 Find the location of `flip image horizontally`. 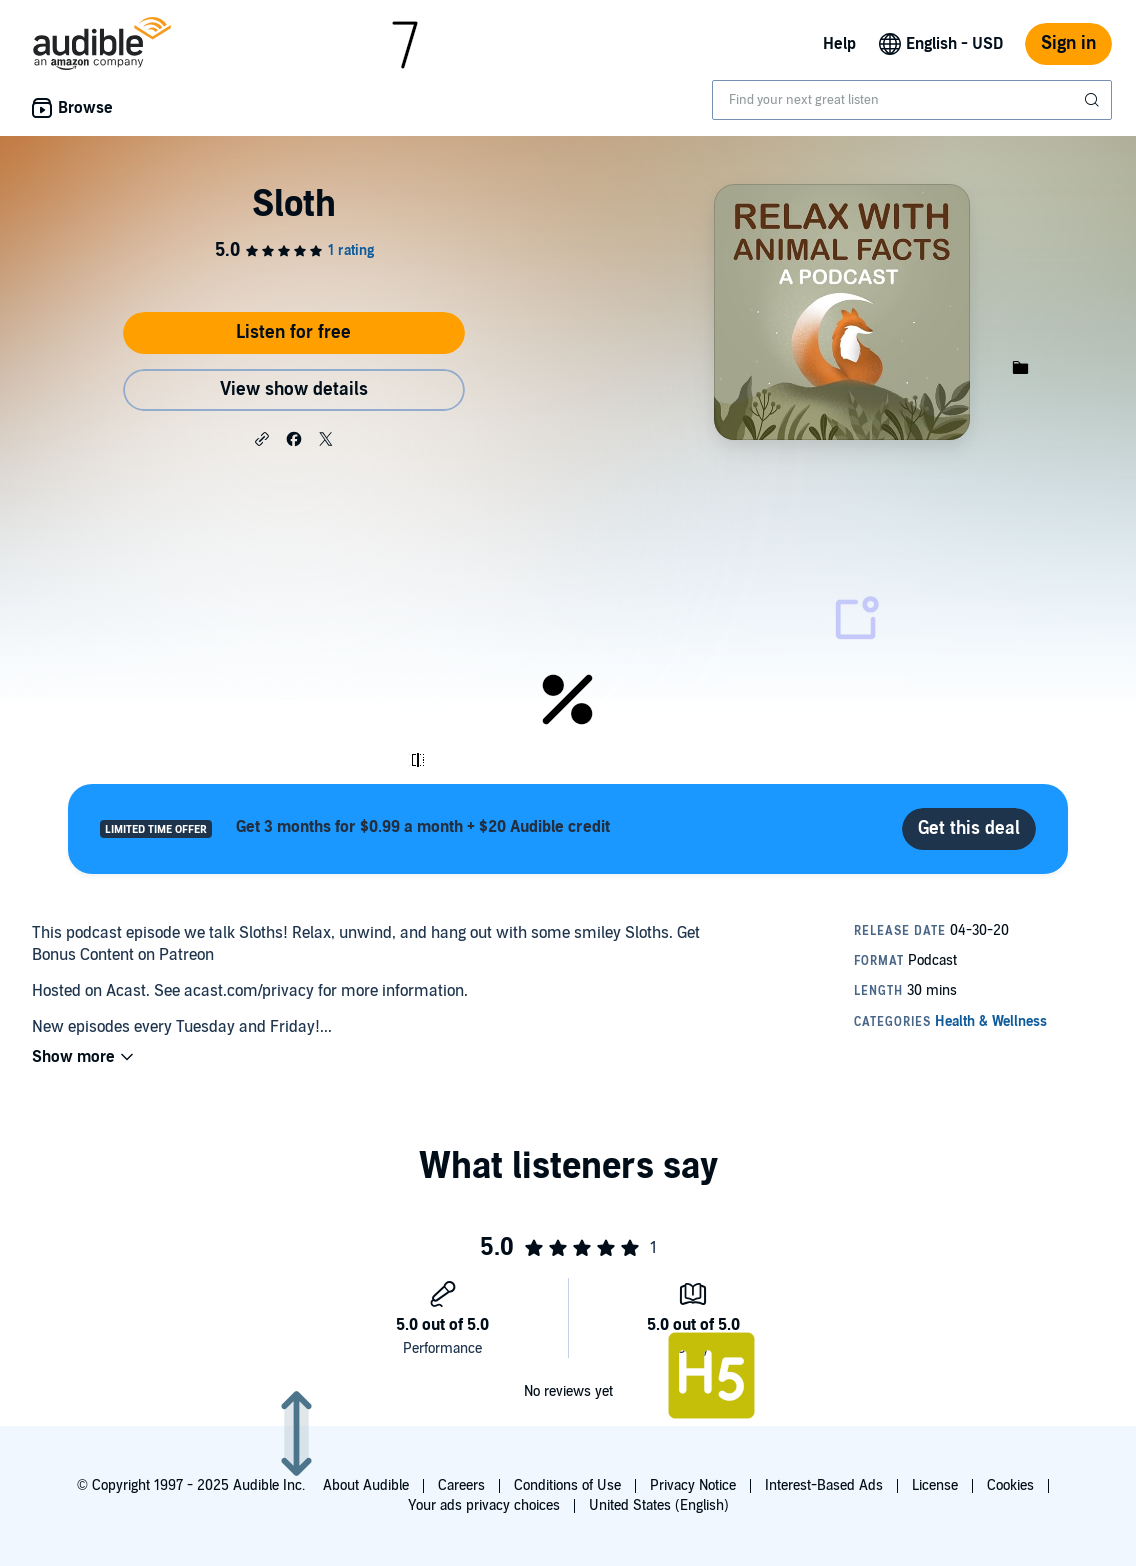

flip image horizontally is located at coordinates (418, 760).